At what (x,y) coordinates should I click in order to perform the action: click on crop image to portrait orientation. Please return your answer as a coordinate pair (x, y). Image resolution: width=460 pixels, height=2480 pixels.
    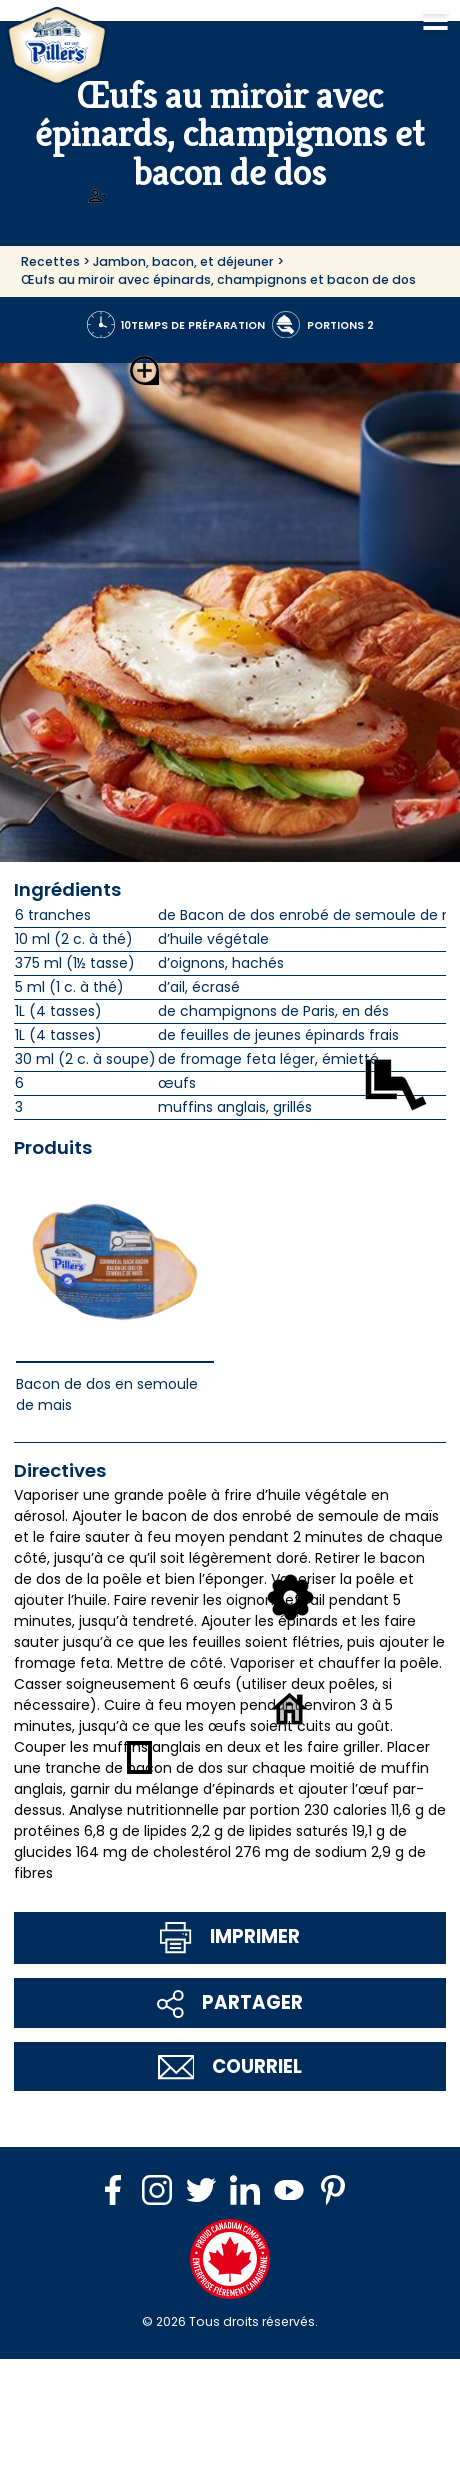
    Looking at the image, I should click on (139, 1757).